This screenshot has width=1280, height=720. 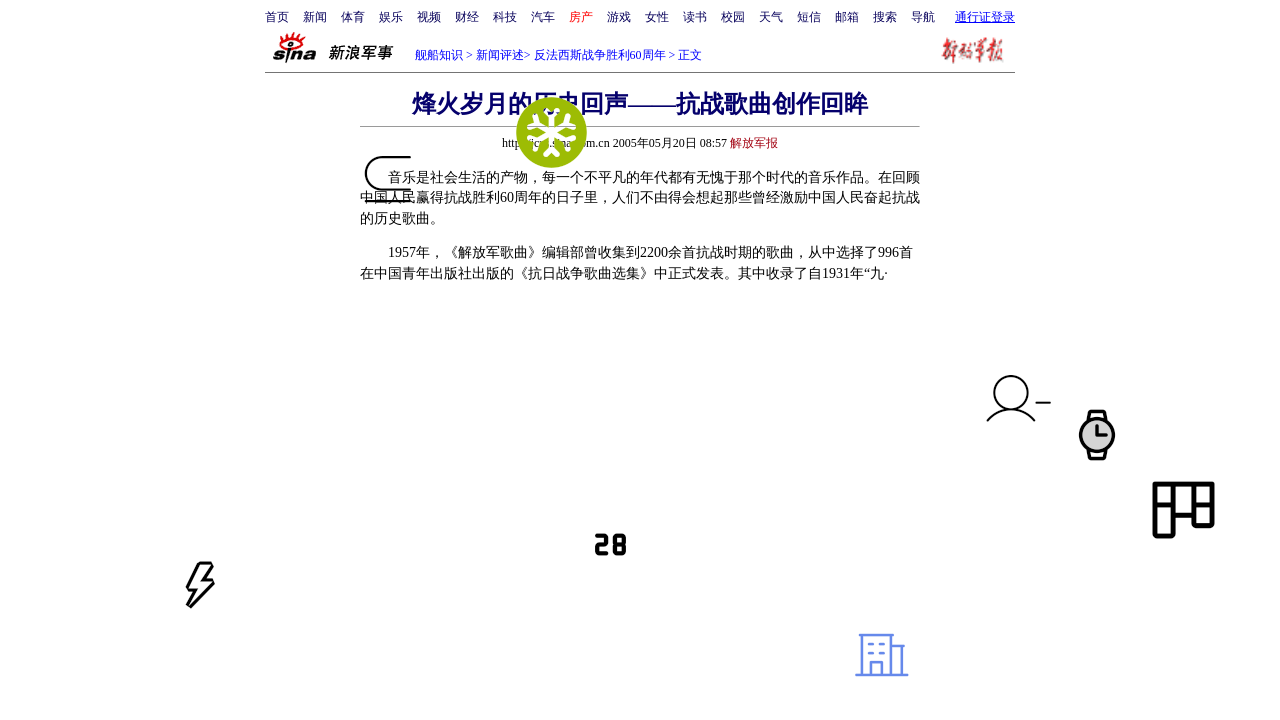 What do you see at coordinates (389, 178) in the screenshot?
I see `indicates a subset relationship in mathematical notation` at bounding box center [389, 178].